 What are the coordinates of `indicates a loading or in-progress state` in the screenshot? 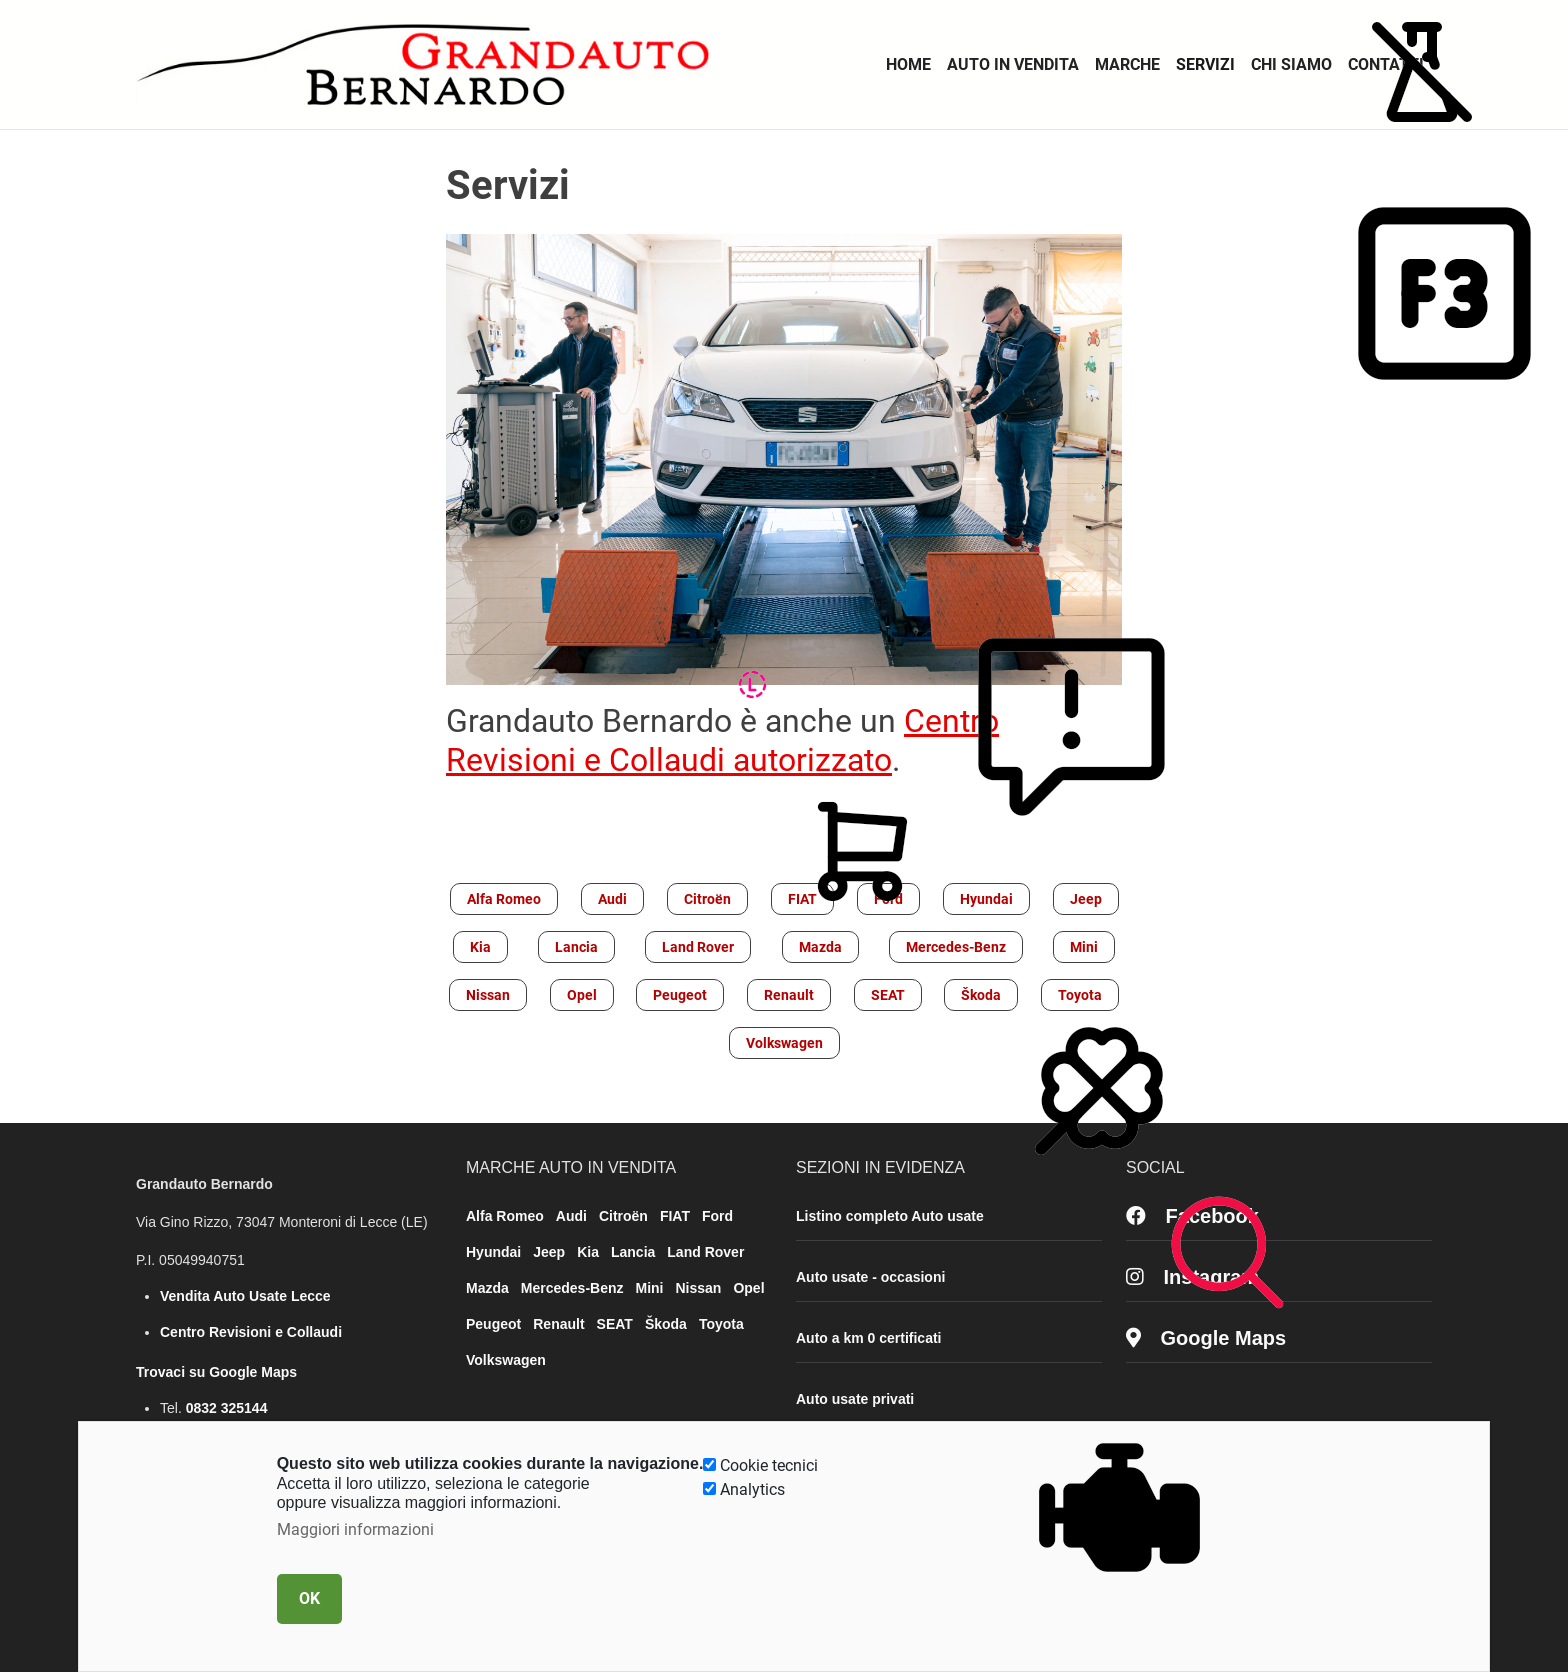 It's located at (752, 684).